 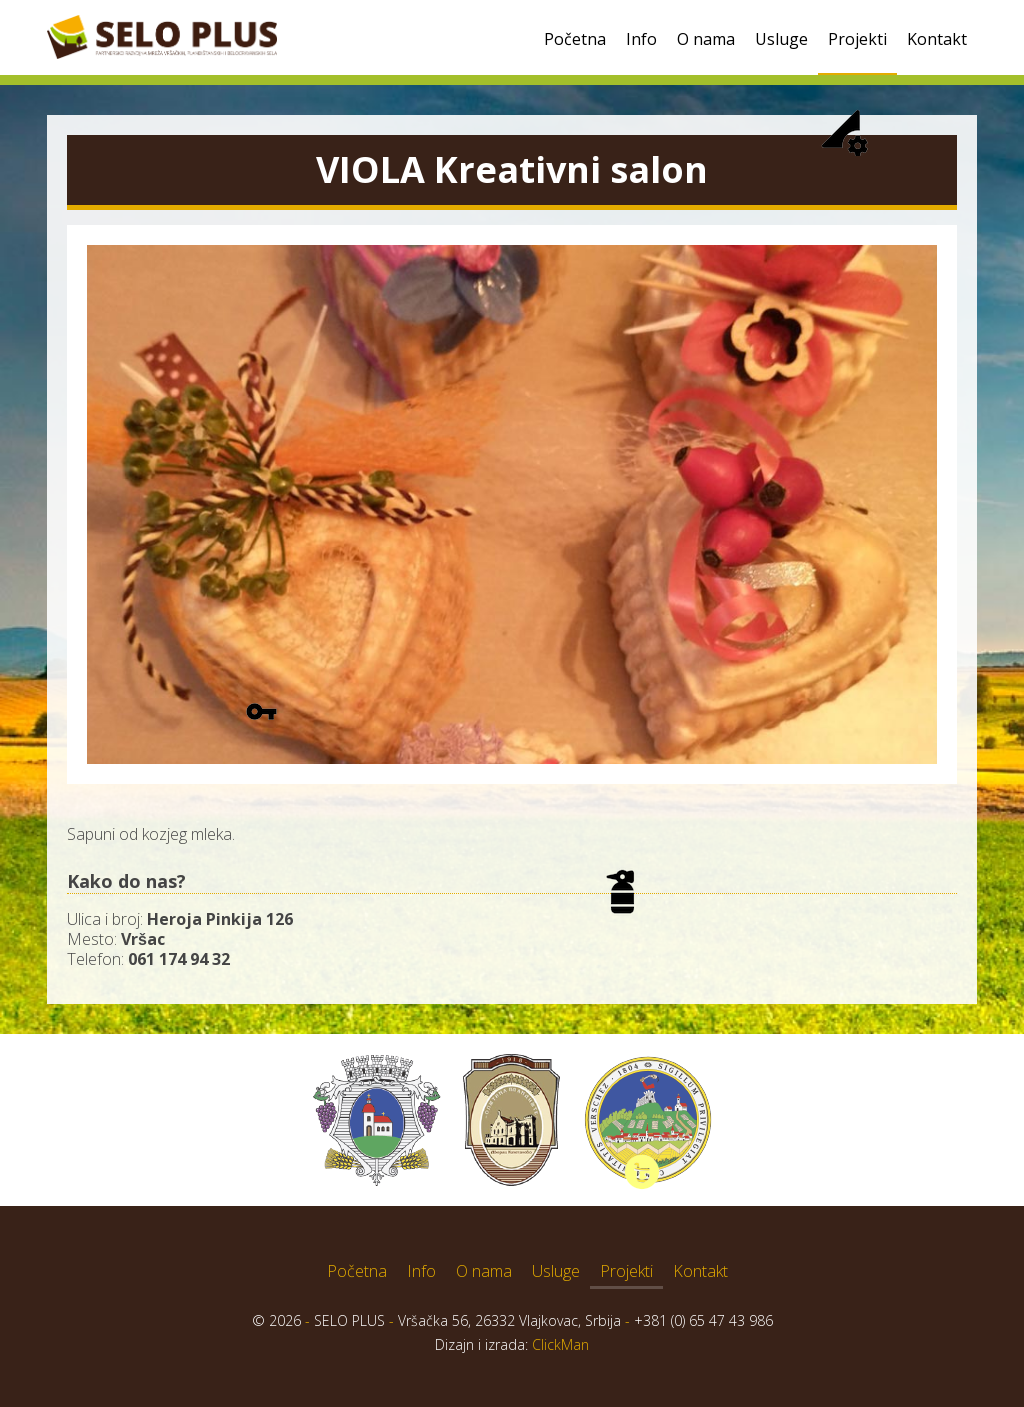 What do you see at coordinates (642, 1172) in the screenshot?
I see `indicates bangladeshi taka currency` at bounding box center [642, 1172].